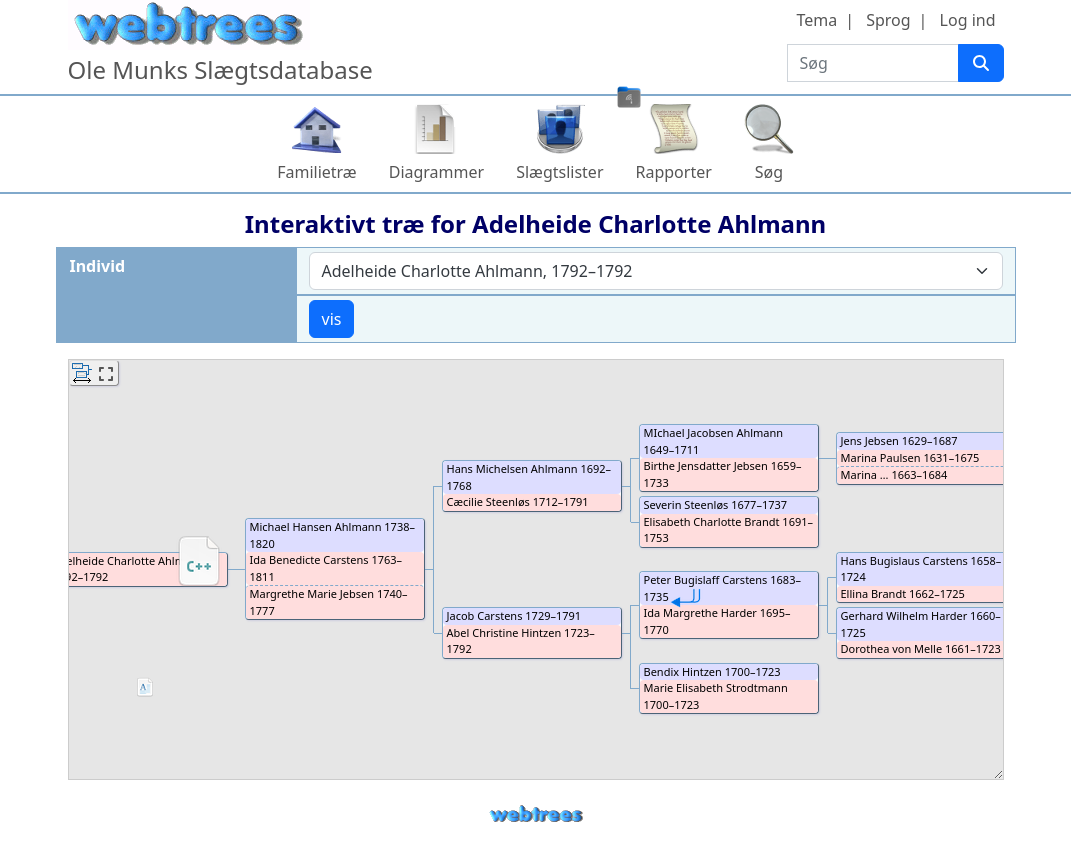  I want to click on reply to all recipients of an email, so click(685, 598).